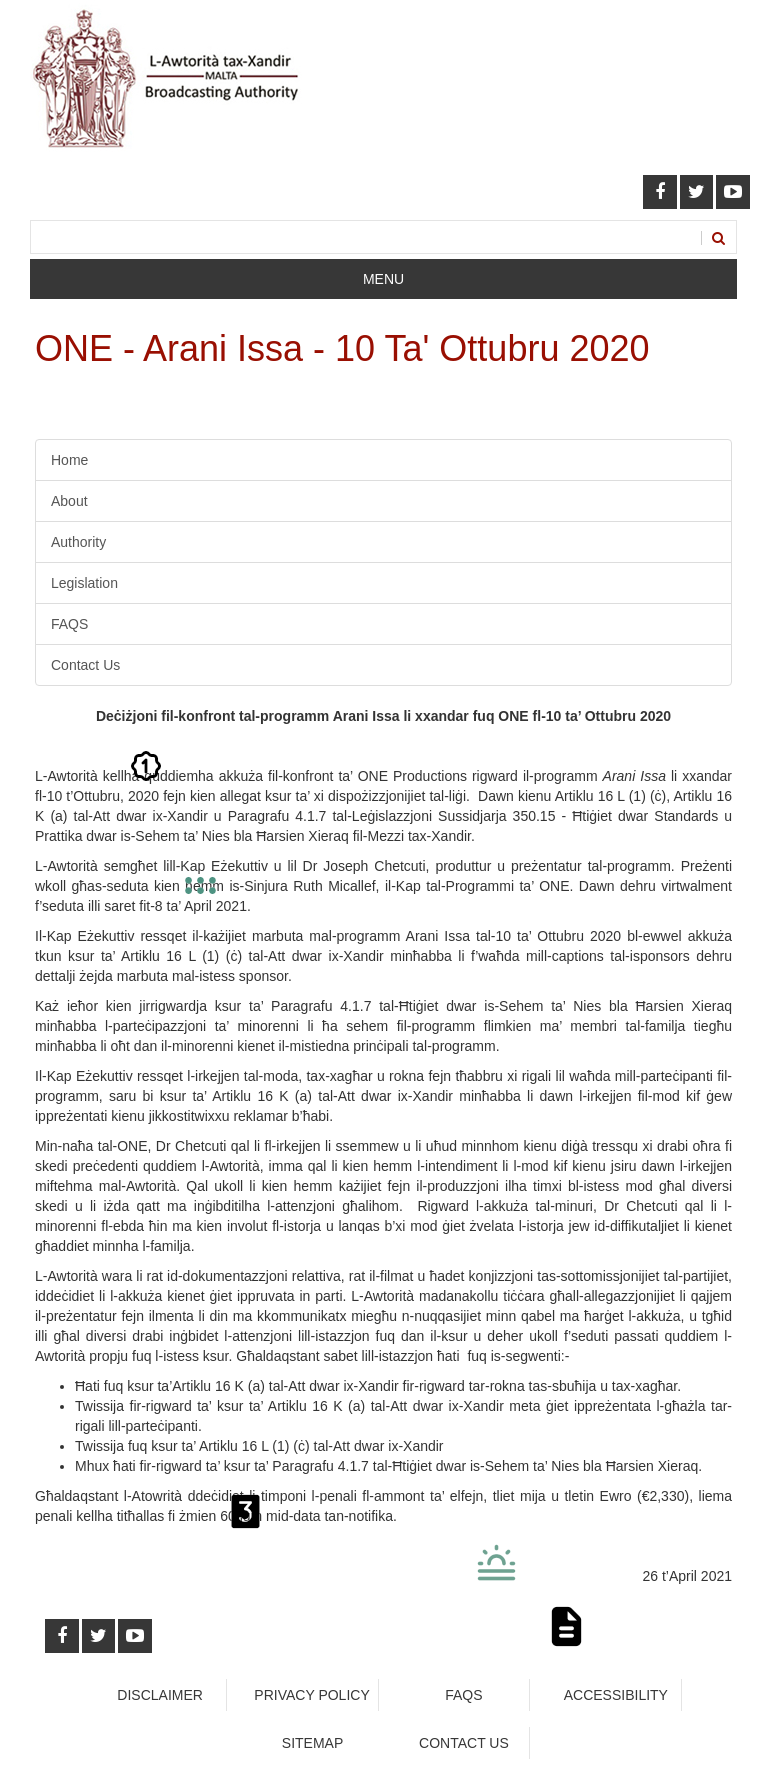  What do you see at coordinates (566, 1626) in the screenshot?
I see `view document contents` at bounding box center [566, 1626].